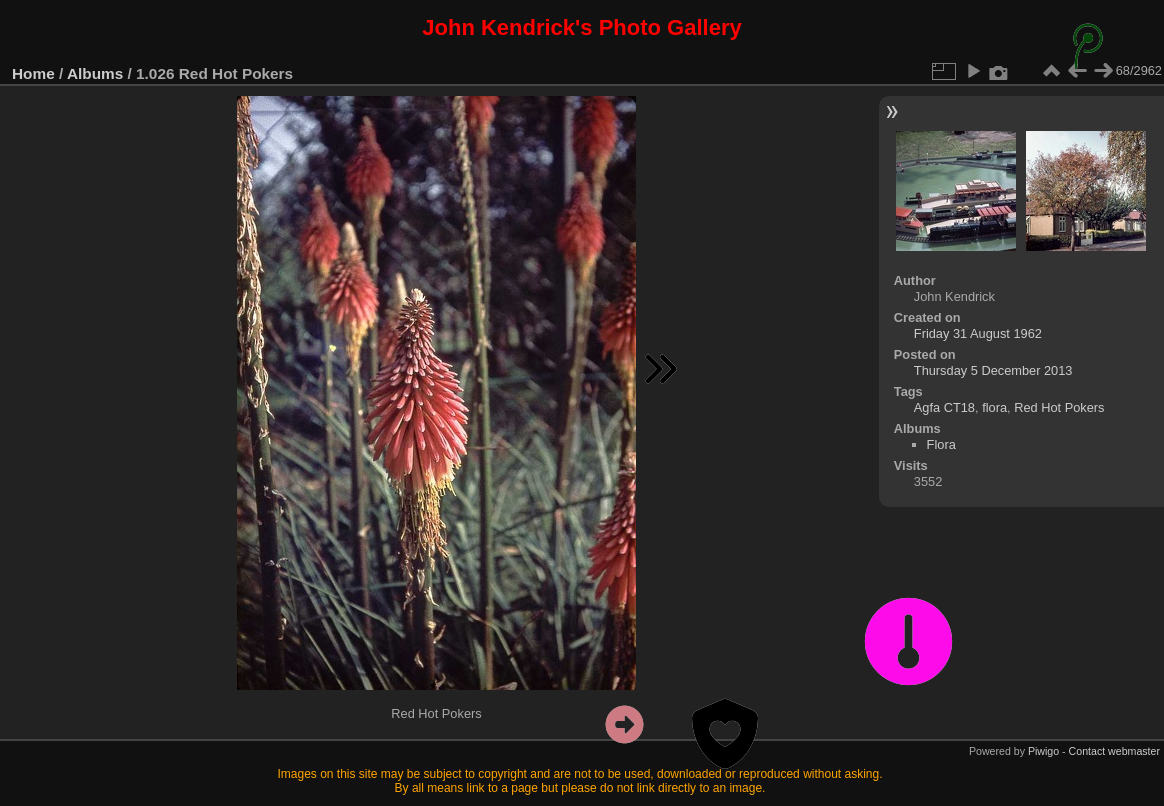  Describe the element at coordinates (725, 734) in the screenshot. I see `health or medical protection status` at that location.